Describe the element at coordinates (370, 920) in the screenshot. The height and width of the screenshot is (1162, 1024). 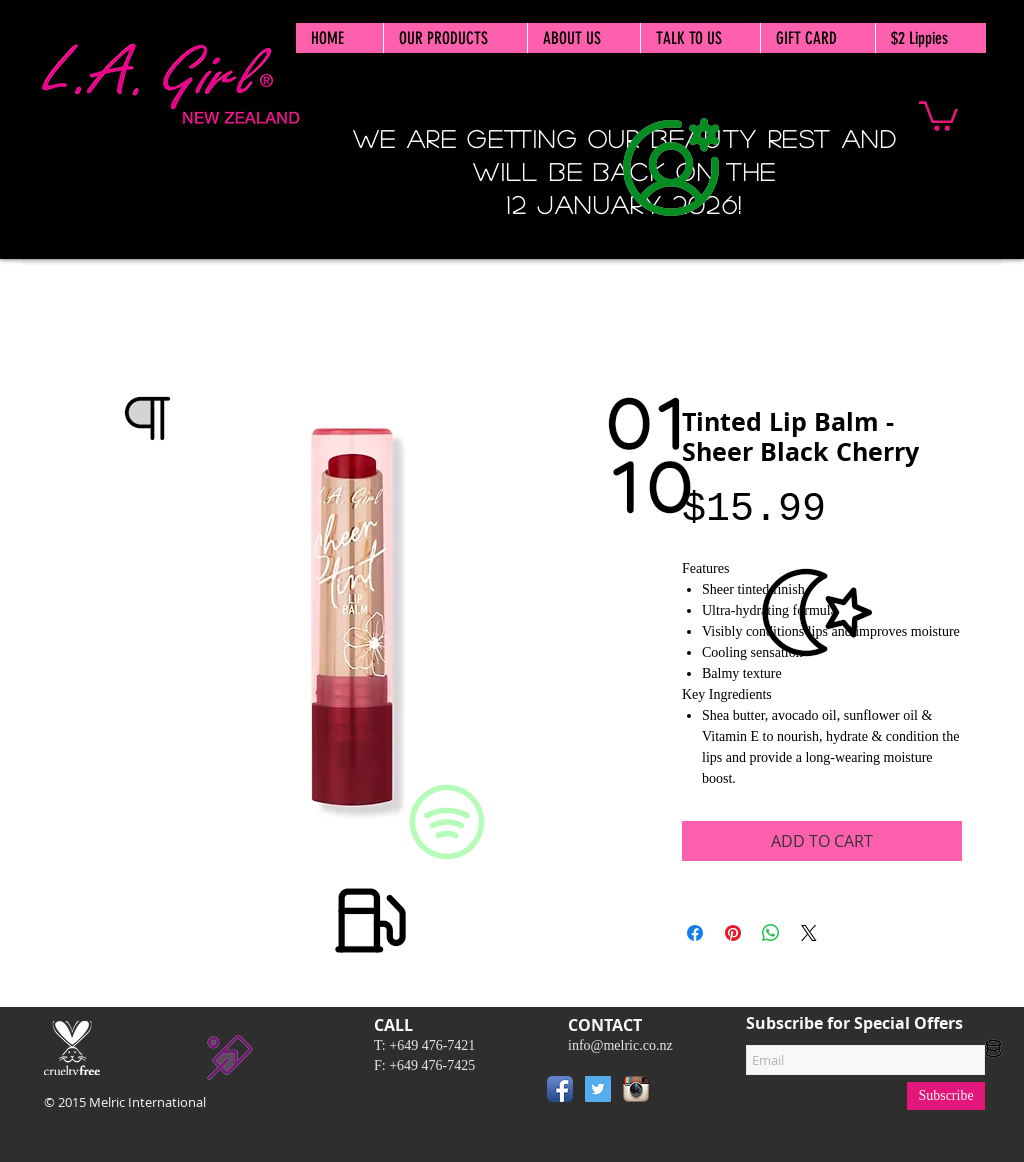
I see `find nearby gas stations` at that location.